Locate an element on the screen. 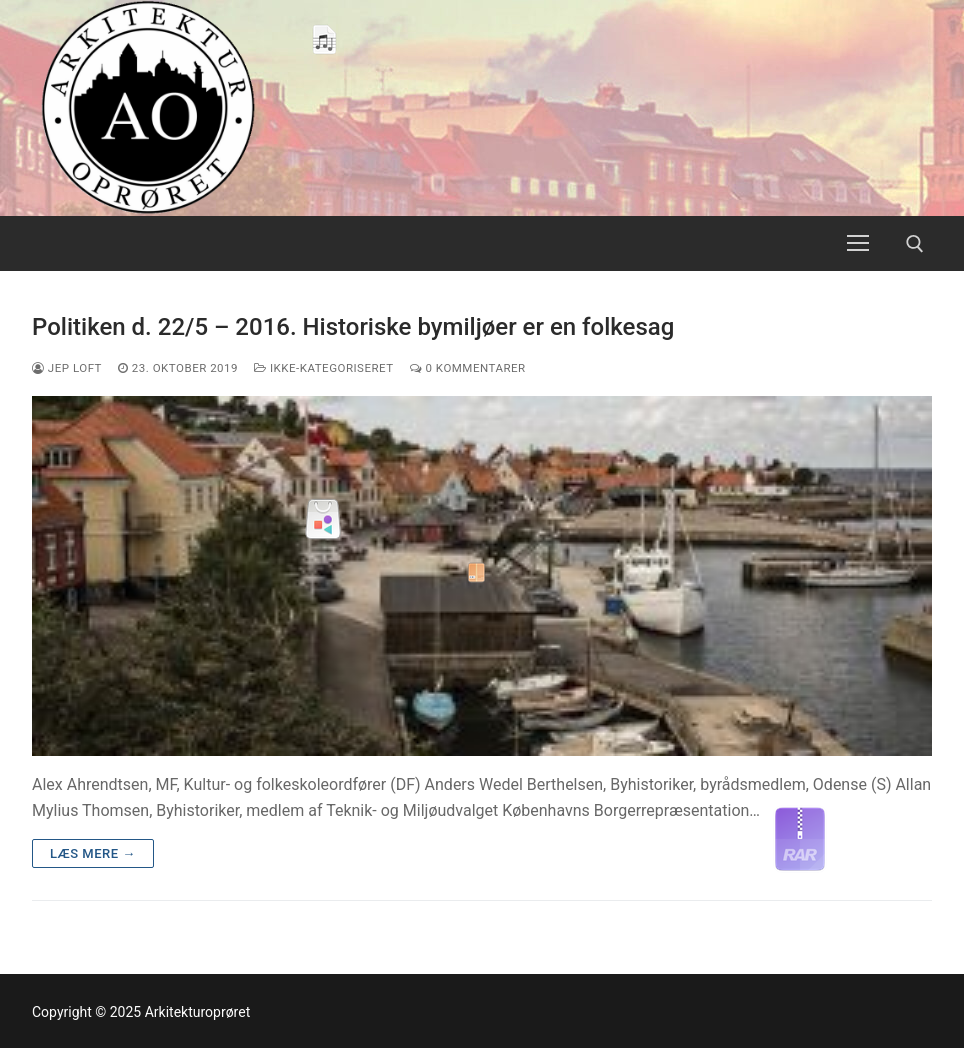 Image resolution: width=964 pixels, height=1048 pixels. open the software center to browse and install apps is located at coordinates (323, 519).